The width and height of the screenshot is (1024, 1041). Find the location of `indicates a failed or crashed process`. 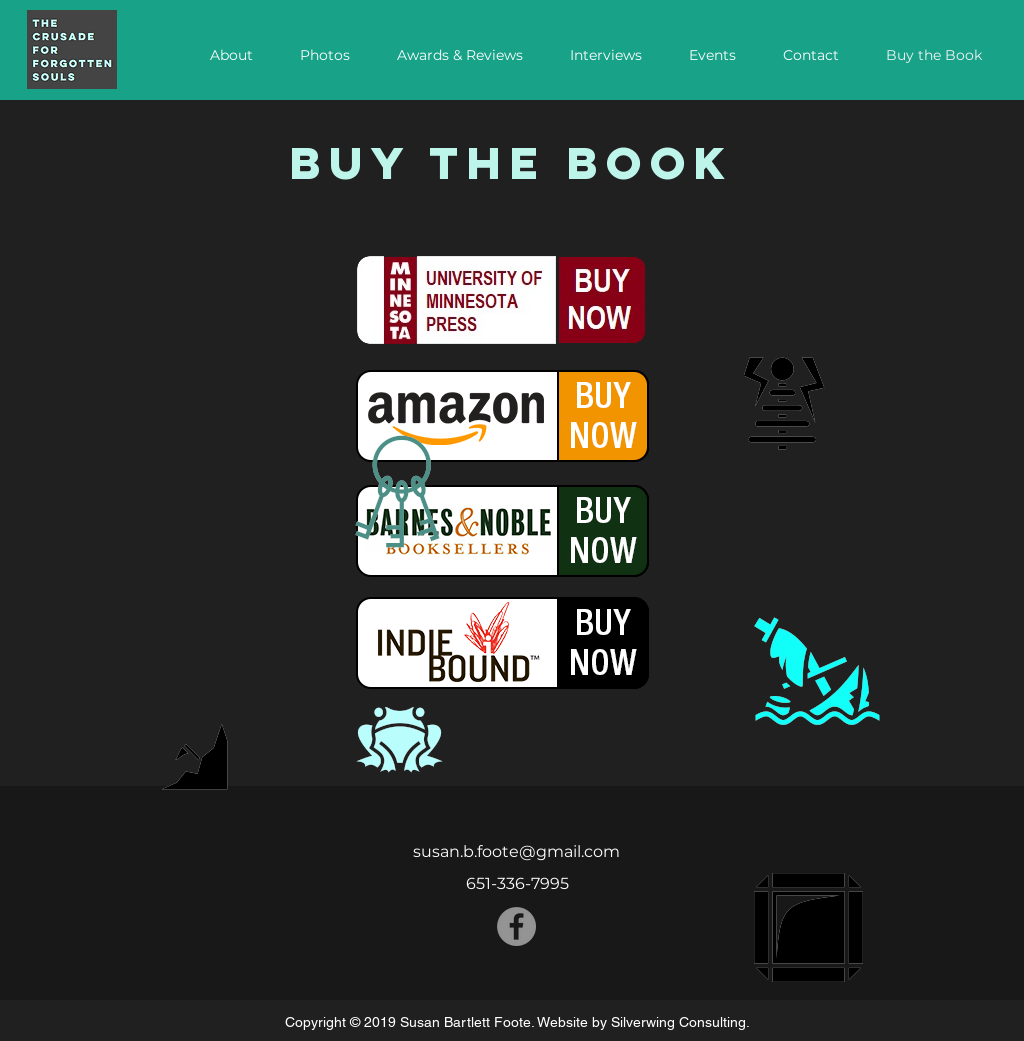

indicates a failed or crashed process is located at coordinates (817, 662).